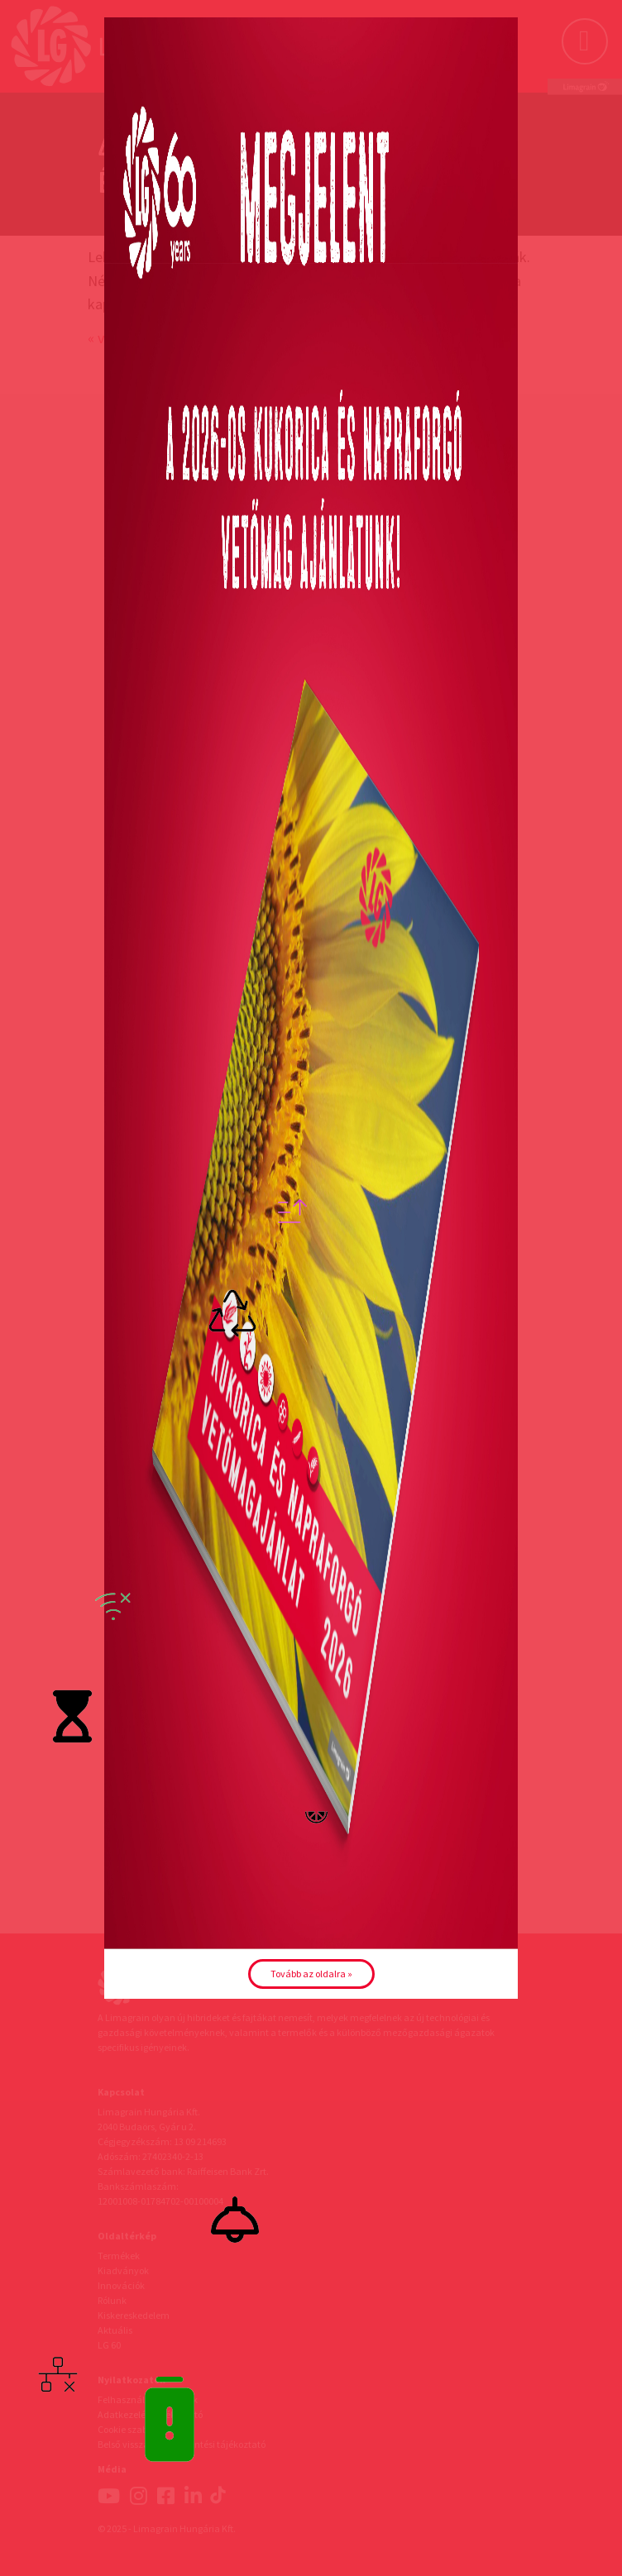 Image resolution: width=622 pixels, height=2576 pixels. I want to click on indicates no wifi connection available, so click(113, 1606).